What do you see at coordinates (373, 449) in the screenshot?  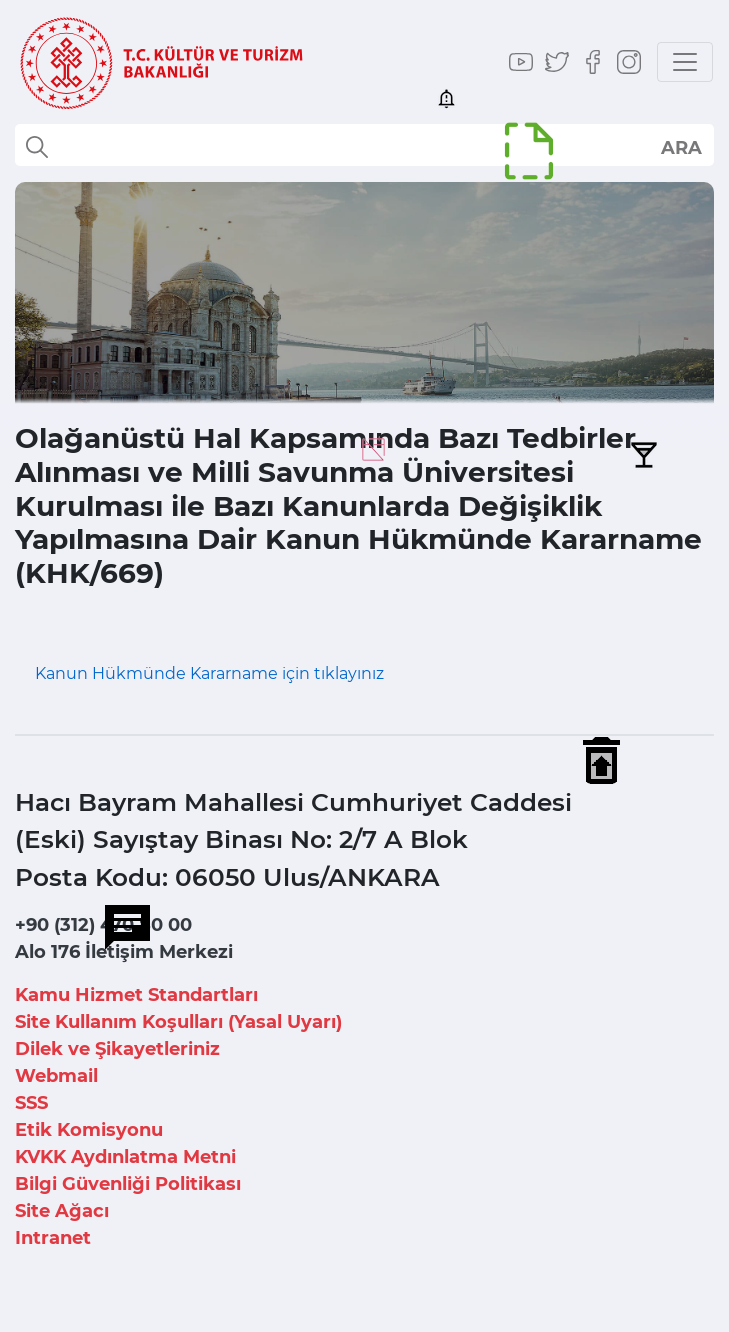 I see `disable calendar or scheduling features` at bounding box center [373, 449].